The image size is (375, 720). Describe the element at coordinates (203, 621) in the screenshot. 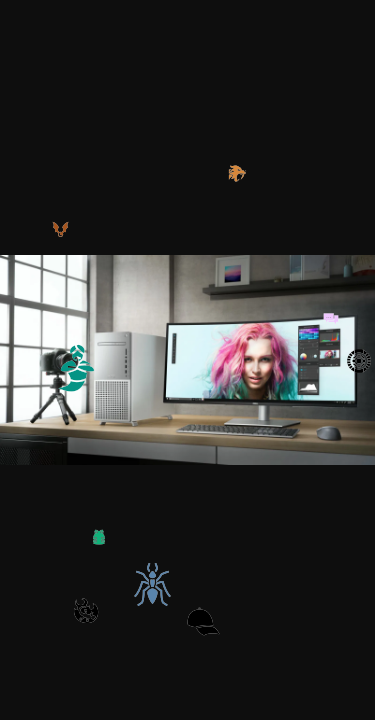

I see `access player profile or avatar customization` at that location.